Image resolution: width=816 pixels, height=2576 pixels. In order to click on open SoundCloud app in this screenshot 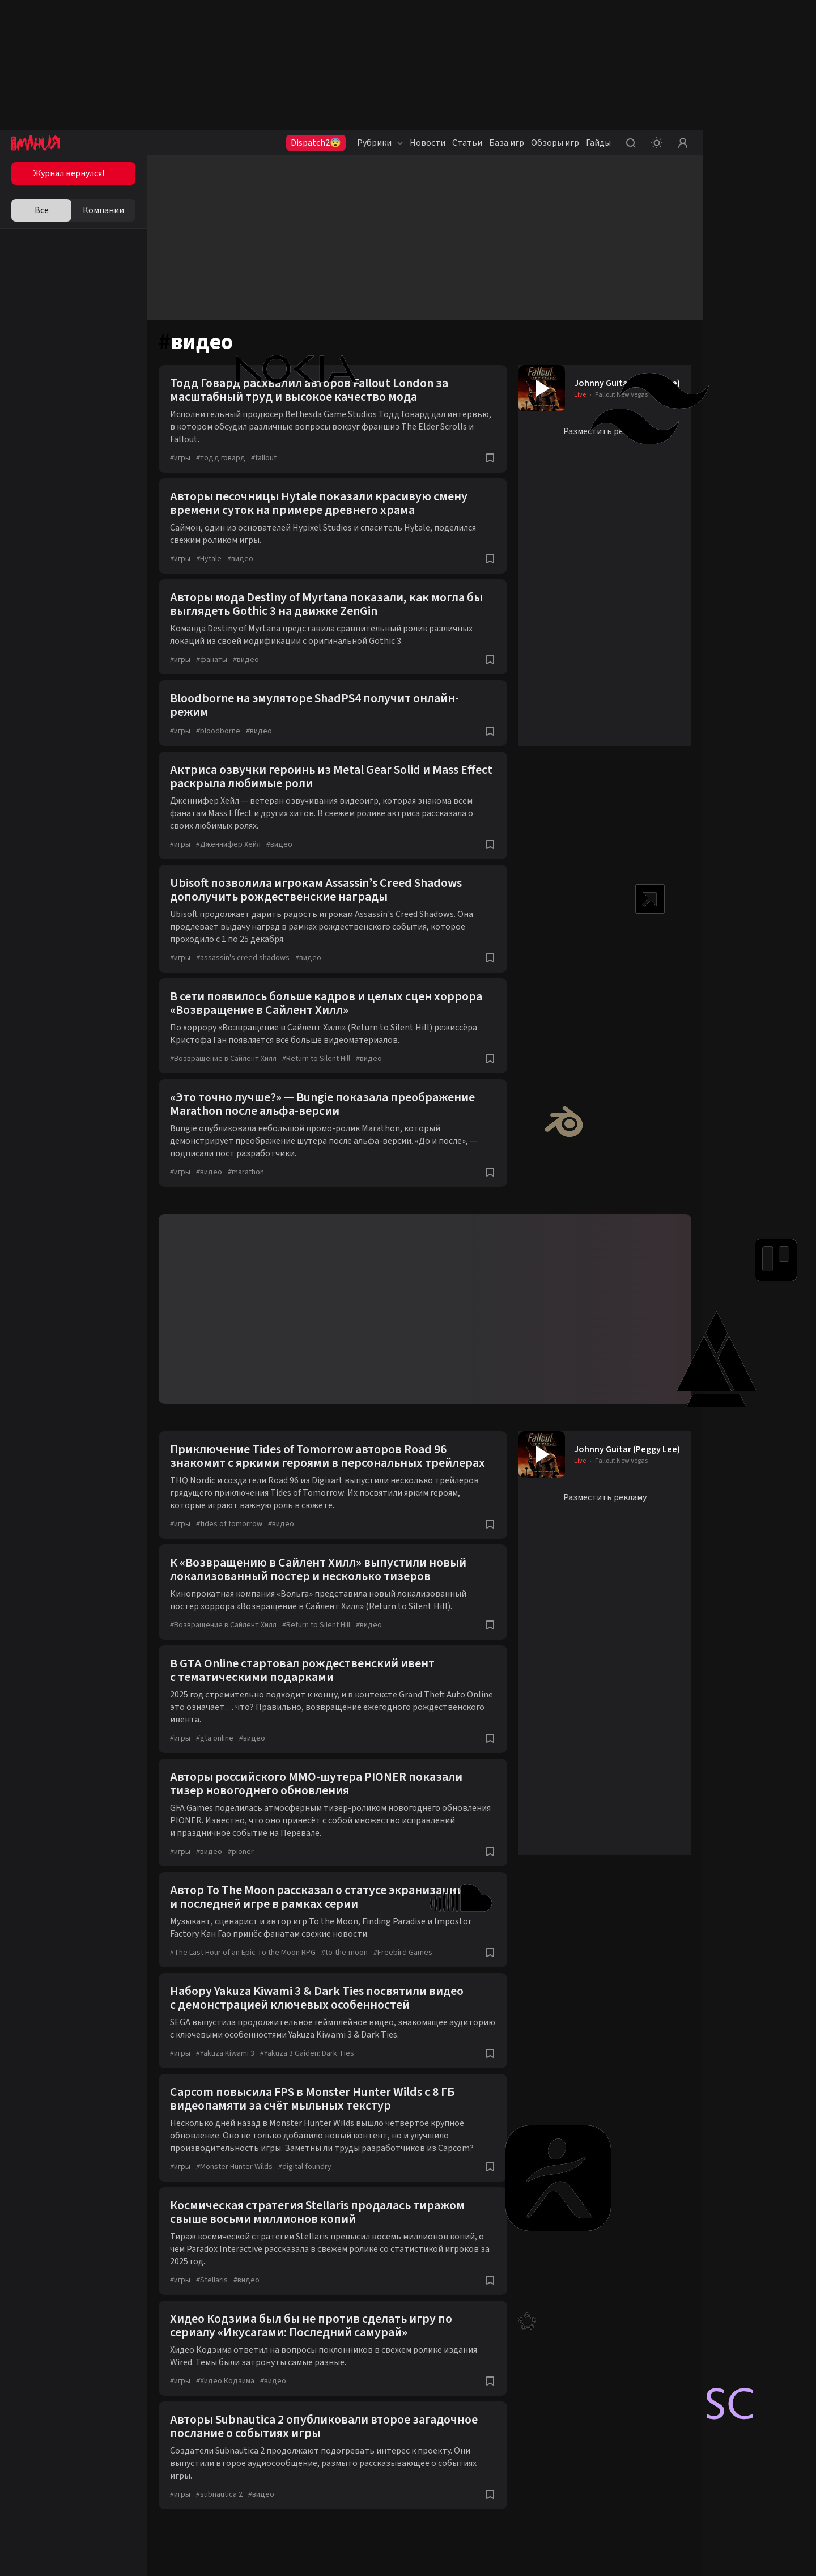, I will do `click(461, 1898)`.